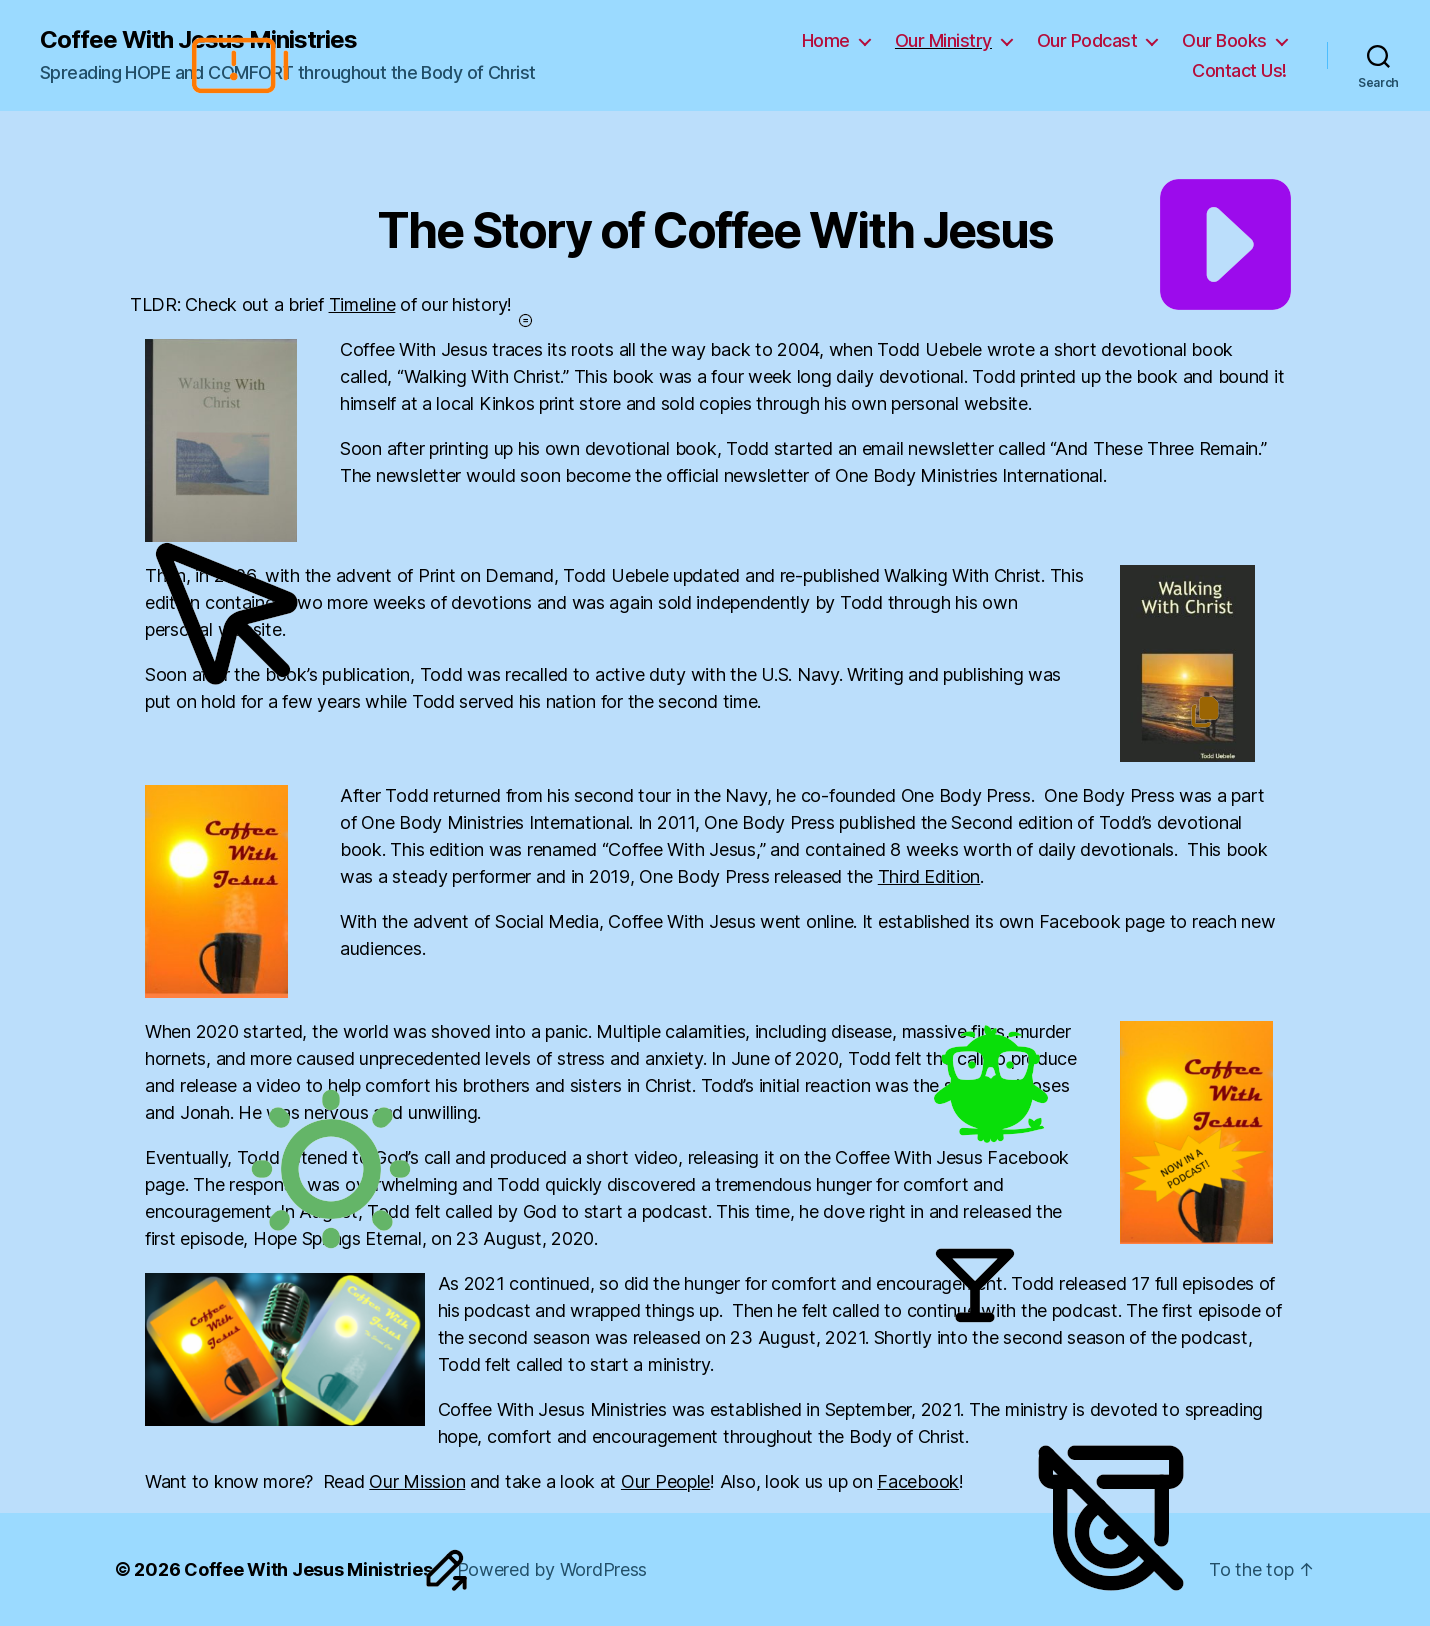  Describe the element at coordinates (1225, 244) in the screenshot. I see `play media or video content` at that location.